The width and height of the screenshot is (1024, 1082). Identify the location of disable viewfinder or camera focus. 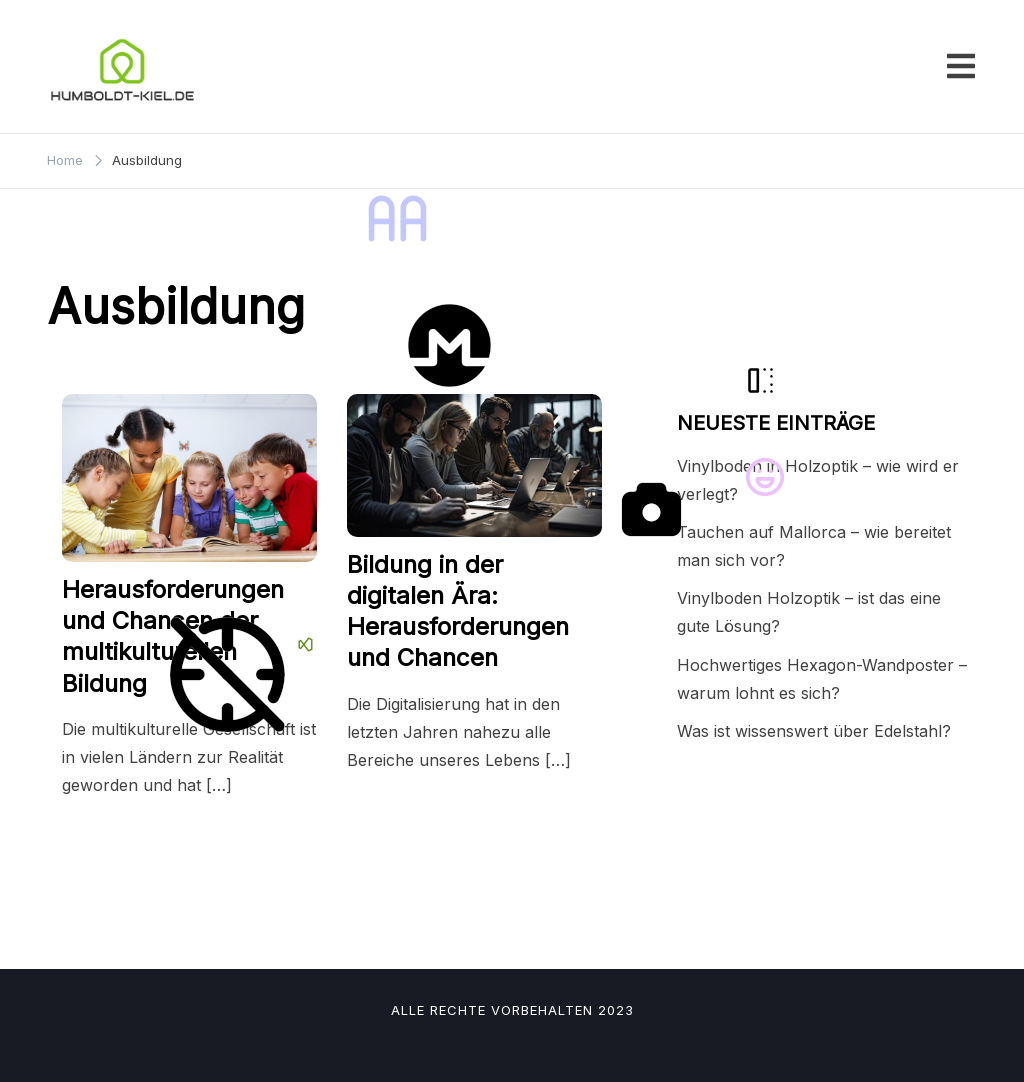
(227, 674).